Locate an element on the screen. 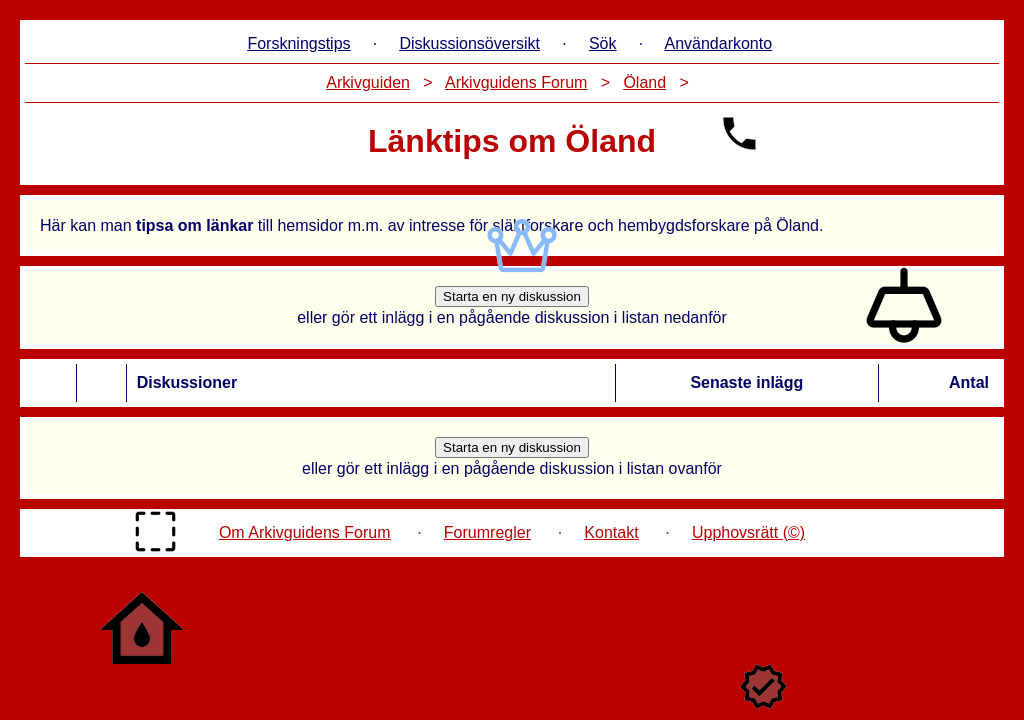 This screenshot has height=720, width=1024. indicates premium or pro subscription status is located at coordinates (522, 249).